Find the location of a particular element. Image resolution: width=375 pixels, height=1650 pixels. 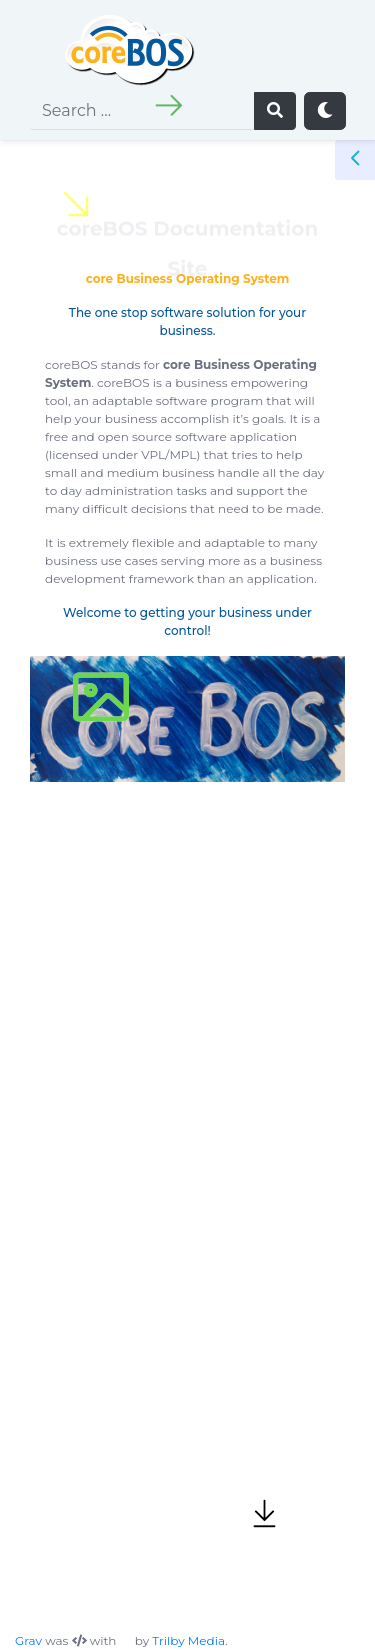

navigate to the next item or page is located at coordinates (169, 105).